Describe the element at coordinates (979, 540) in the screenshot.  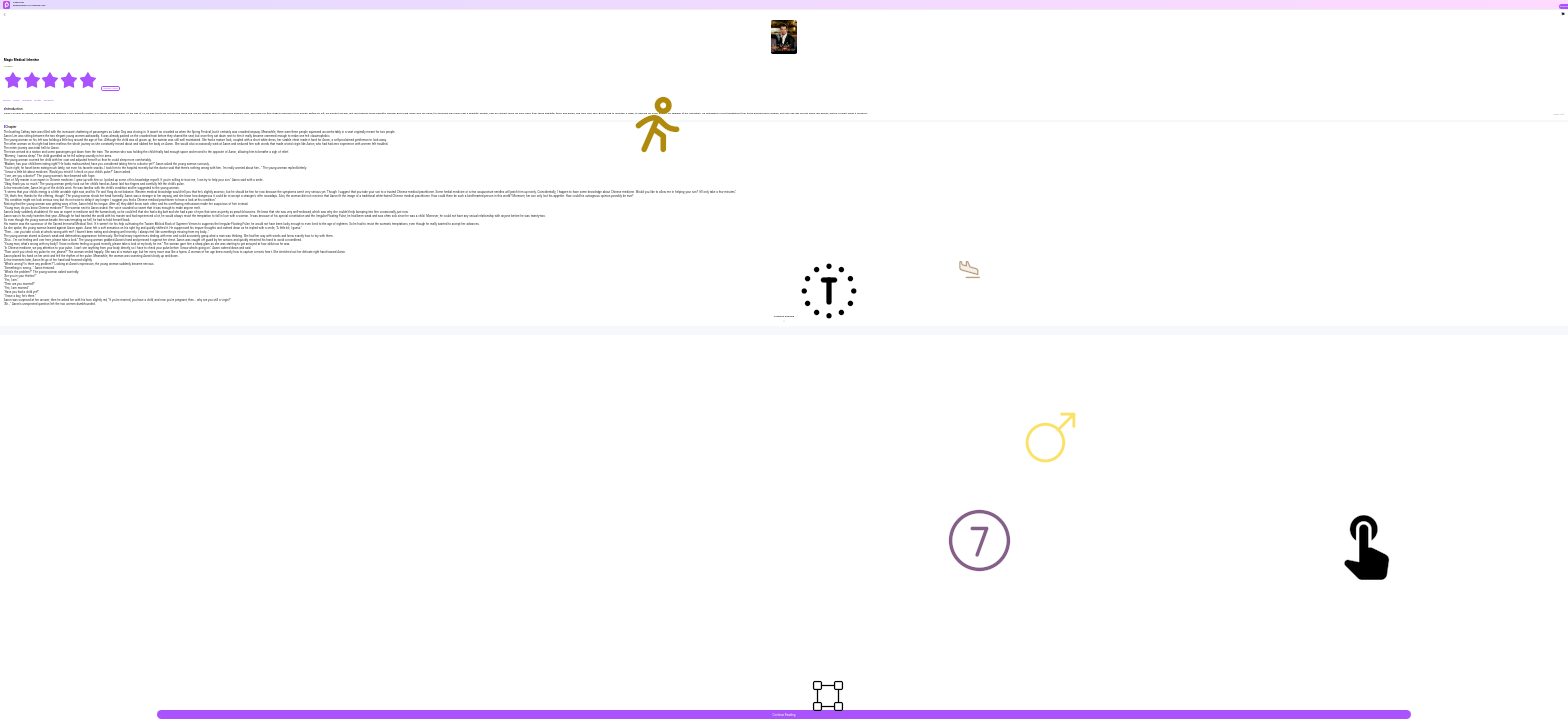
I see `indicates step 7 in a numbered sequence or process` at that location.